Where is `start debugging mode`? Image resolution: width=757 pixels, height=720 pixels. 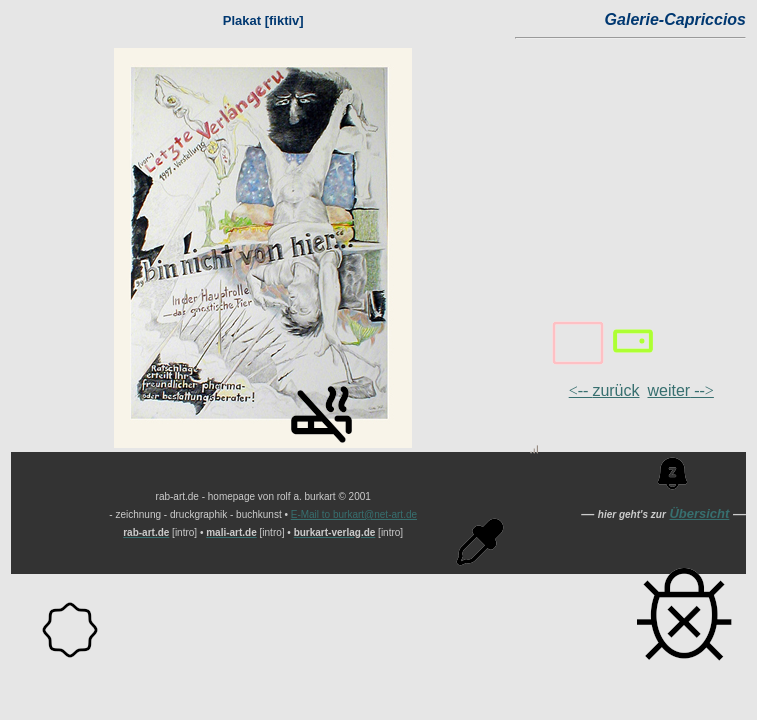
start debugging mode is located at coordinates (684, 615).